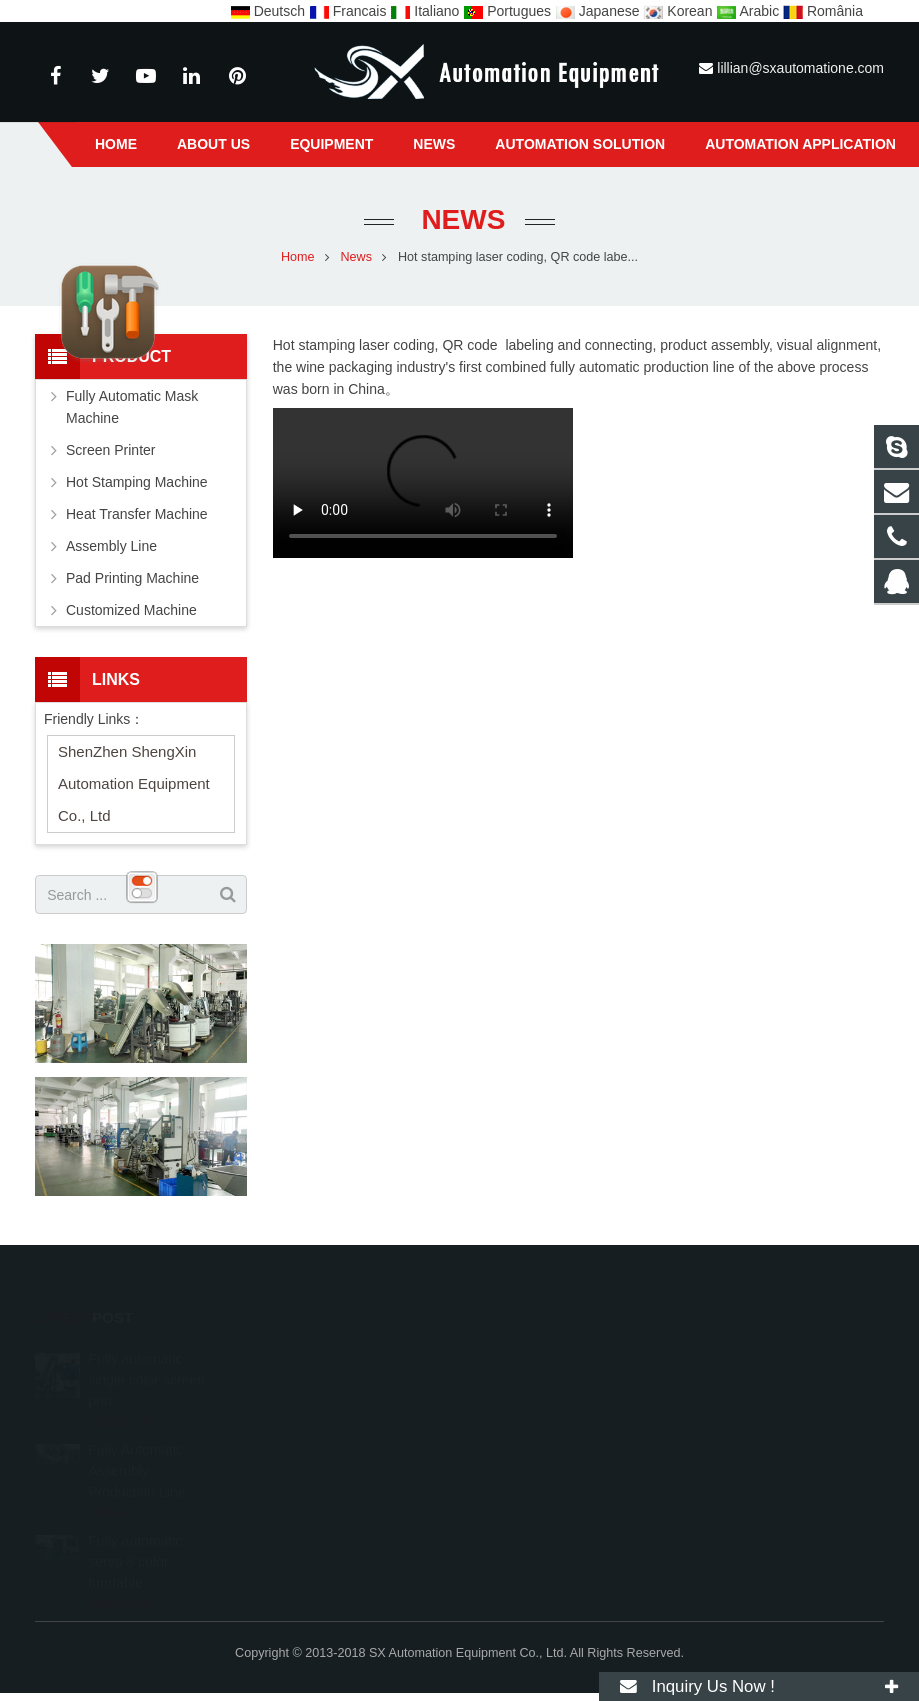  What do you see at coordinates (142, 887) in the screenshot?
I see `open gnome tweaks to customize system settings` at bounding box center [142, 887].